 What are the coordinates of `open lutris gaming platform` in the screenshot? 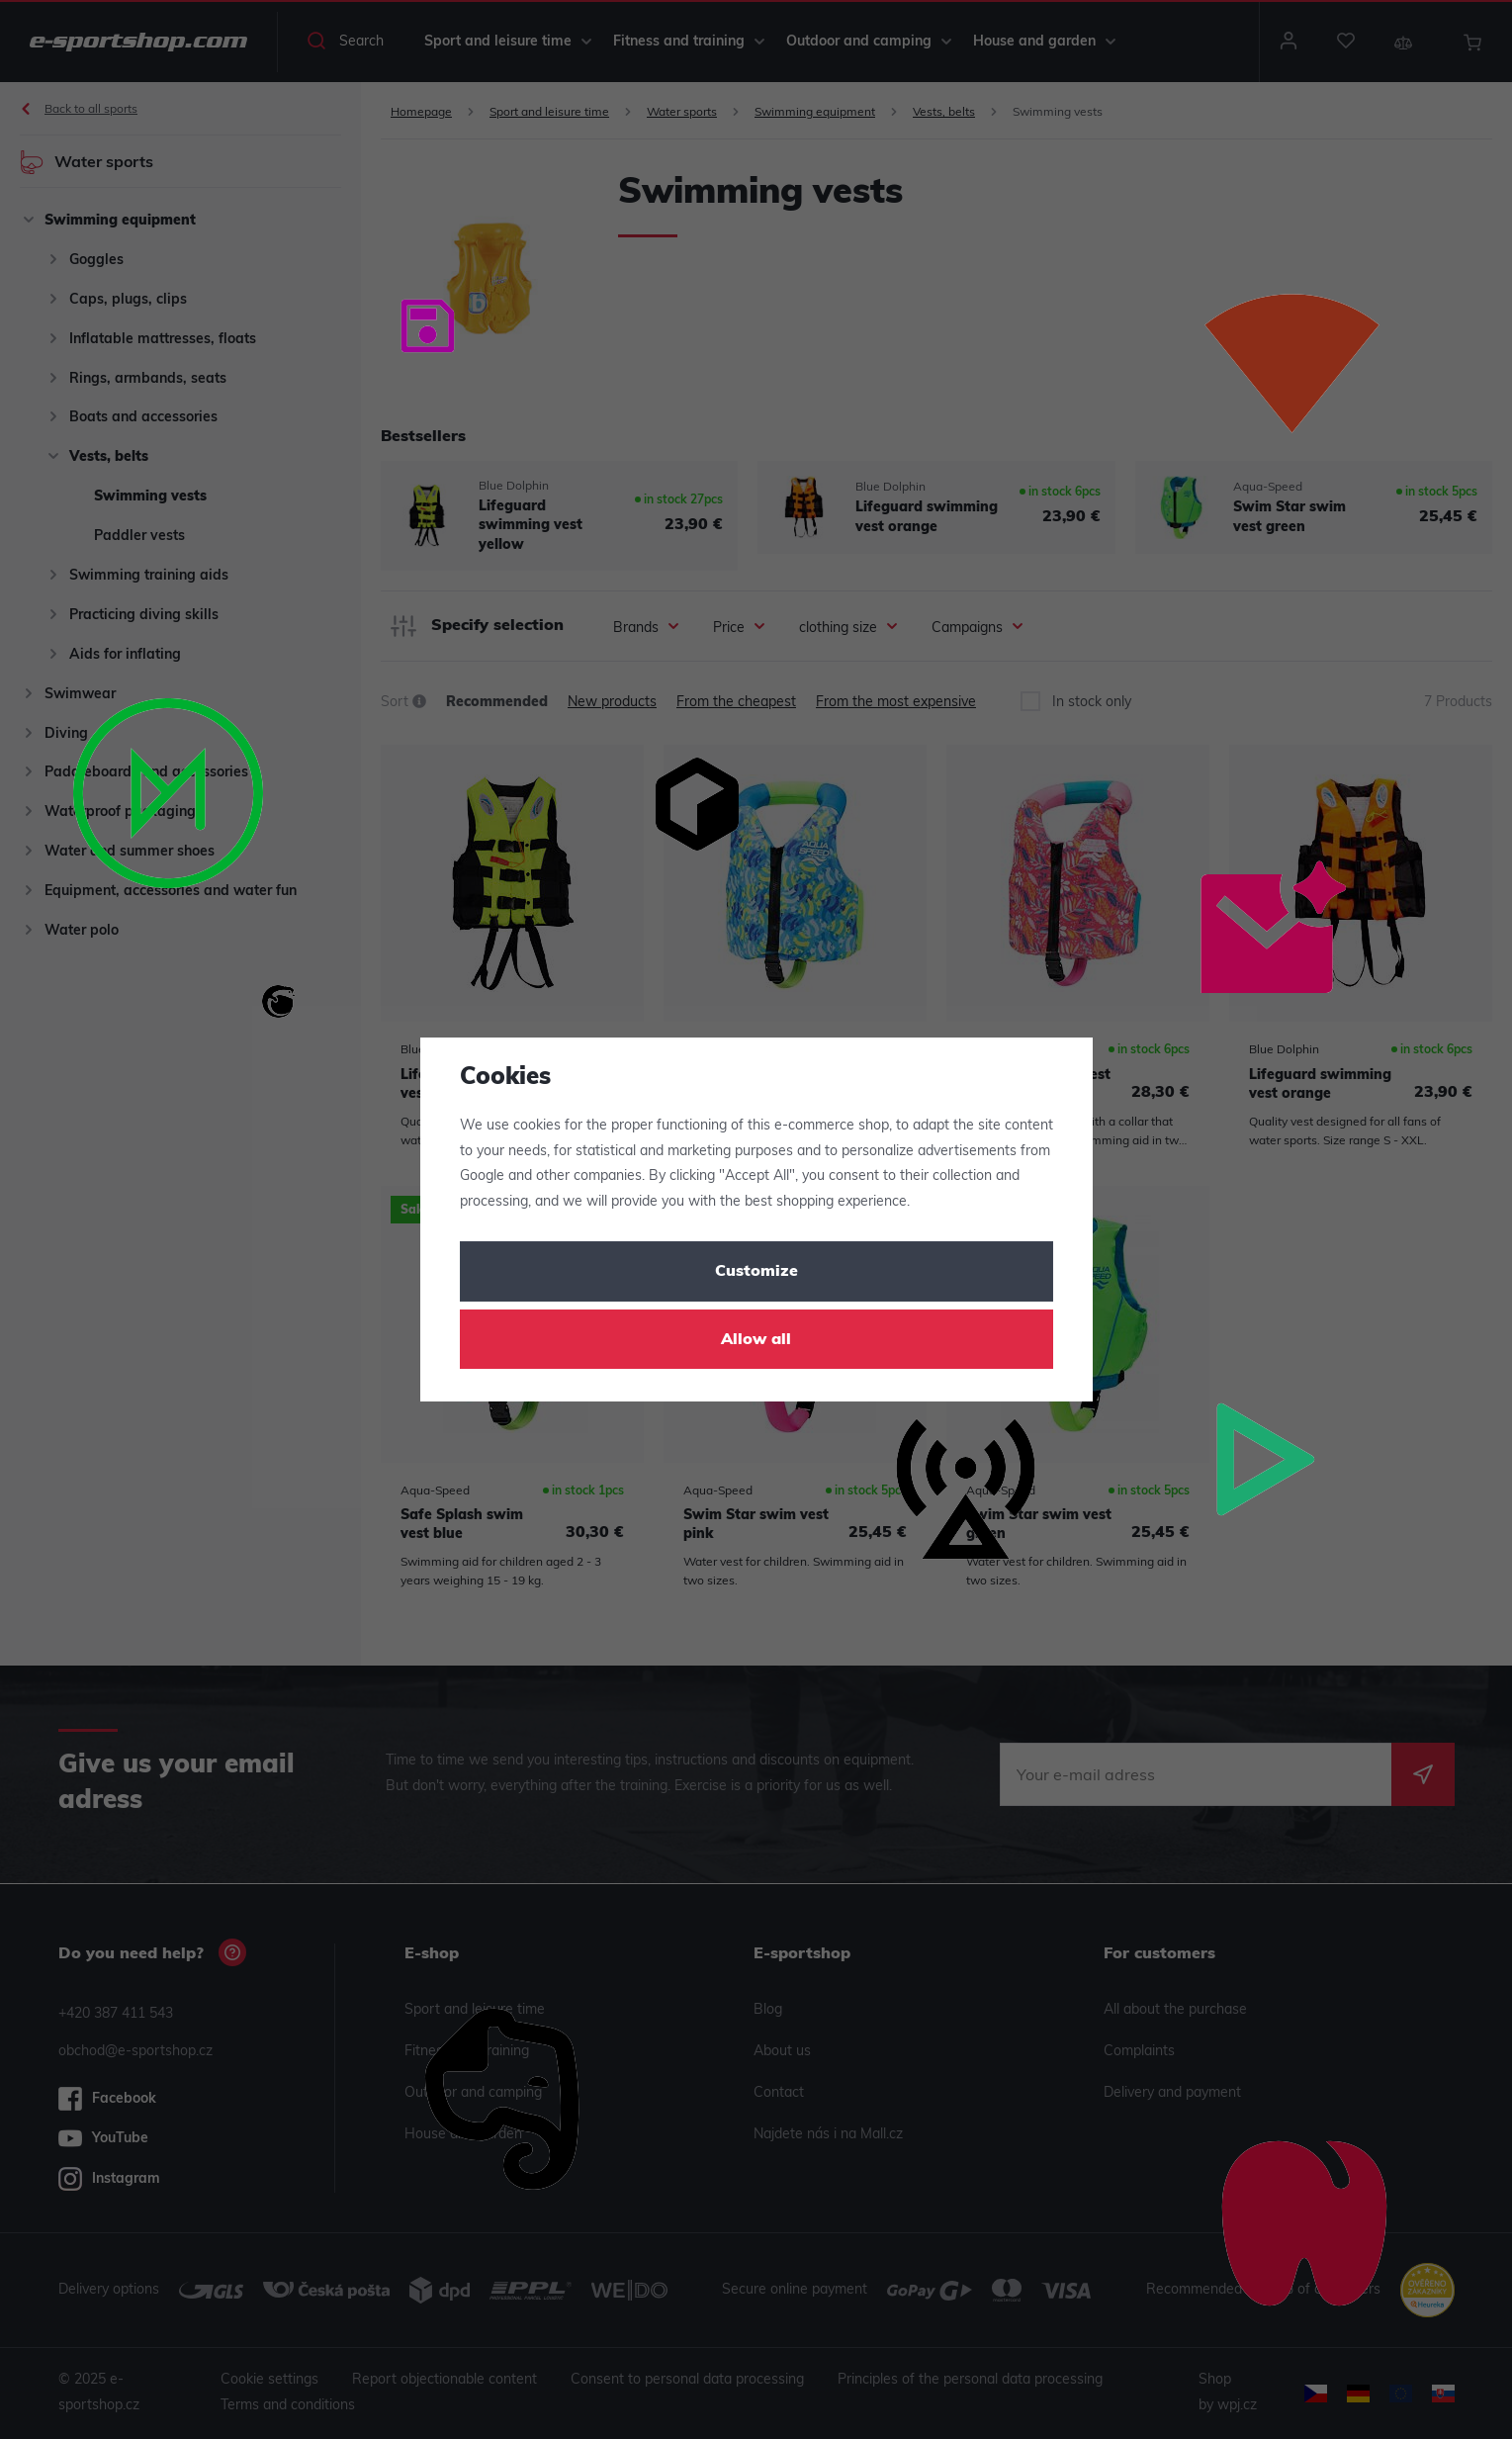 It's located at (278, 1001).